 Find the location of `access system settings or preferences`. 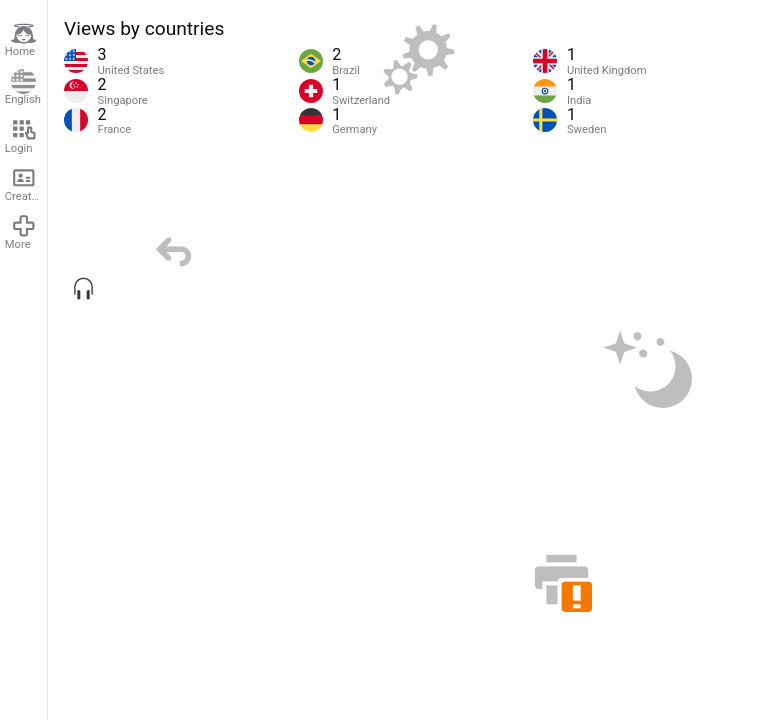

access system settings or preferences is located at coordinates (417, 61).